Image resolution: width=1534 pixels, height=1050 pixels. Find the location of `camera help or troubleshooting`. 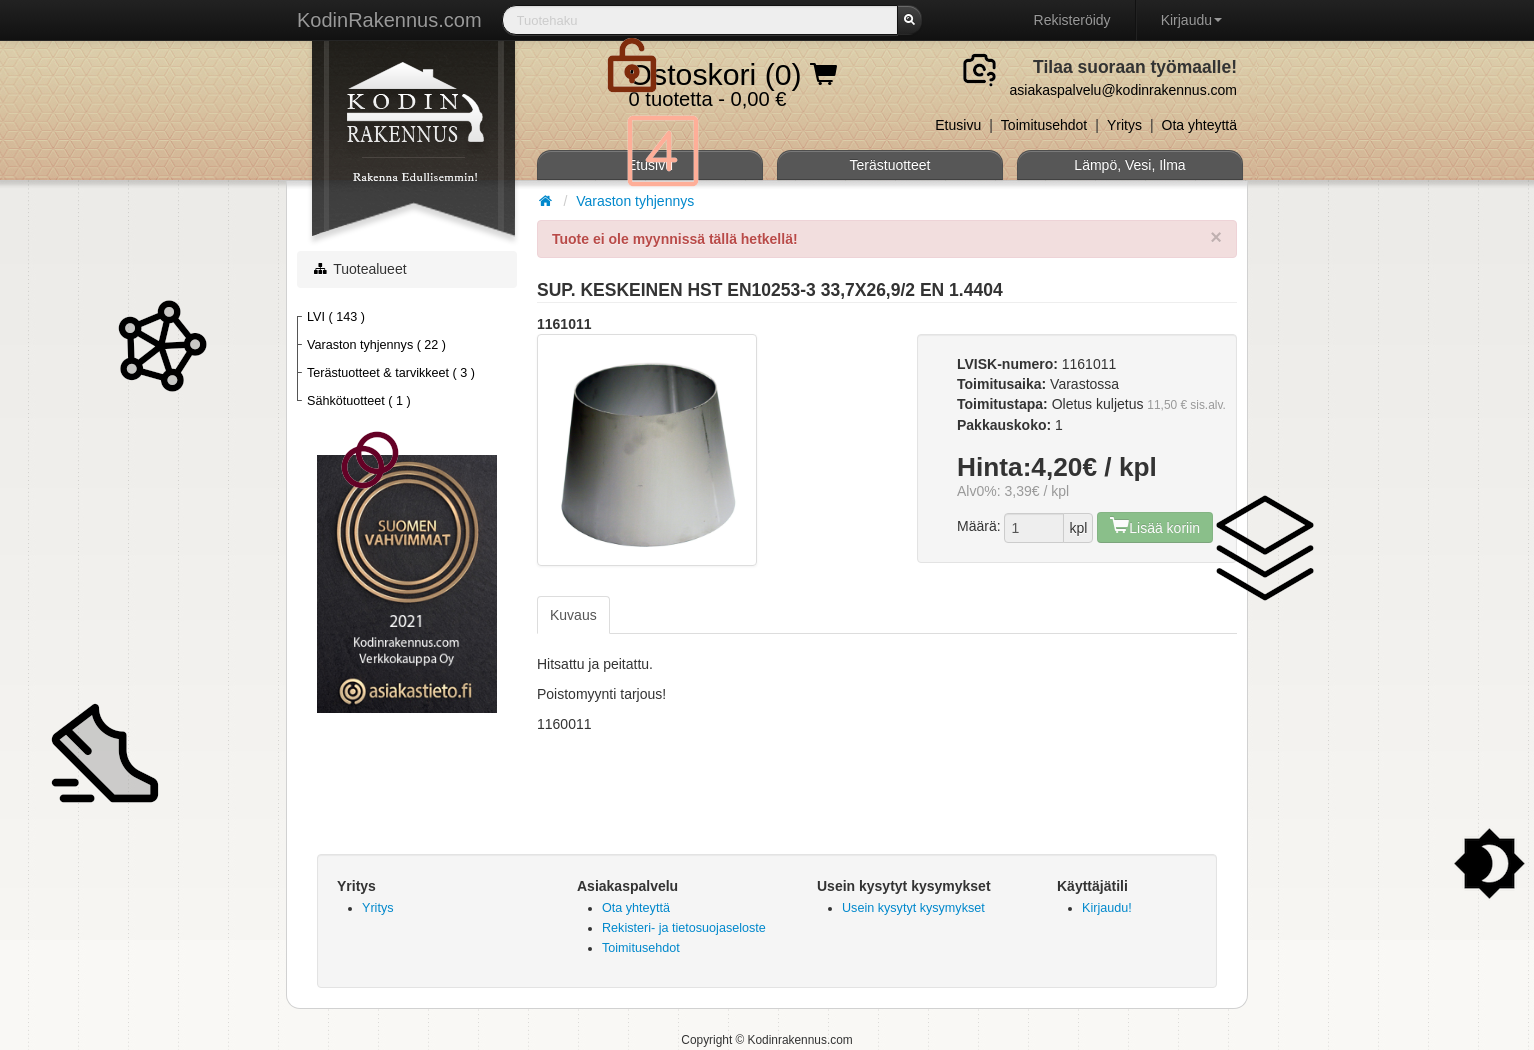

camera help or troubleshooting is located at coordinates (979, 68).